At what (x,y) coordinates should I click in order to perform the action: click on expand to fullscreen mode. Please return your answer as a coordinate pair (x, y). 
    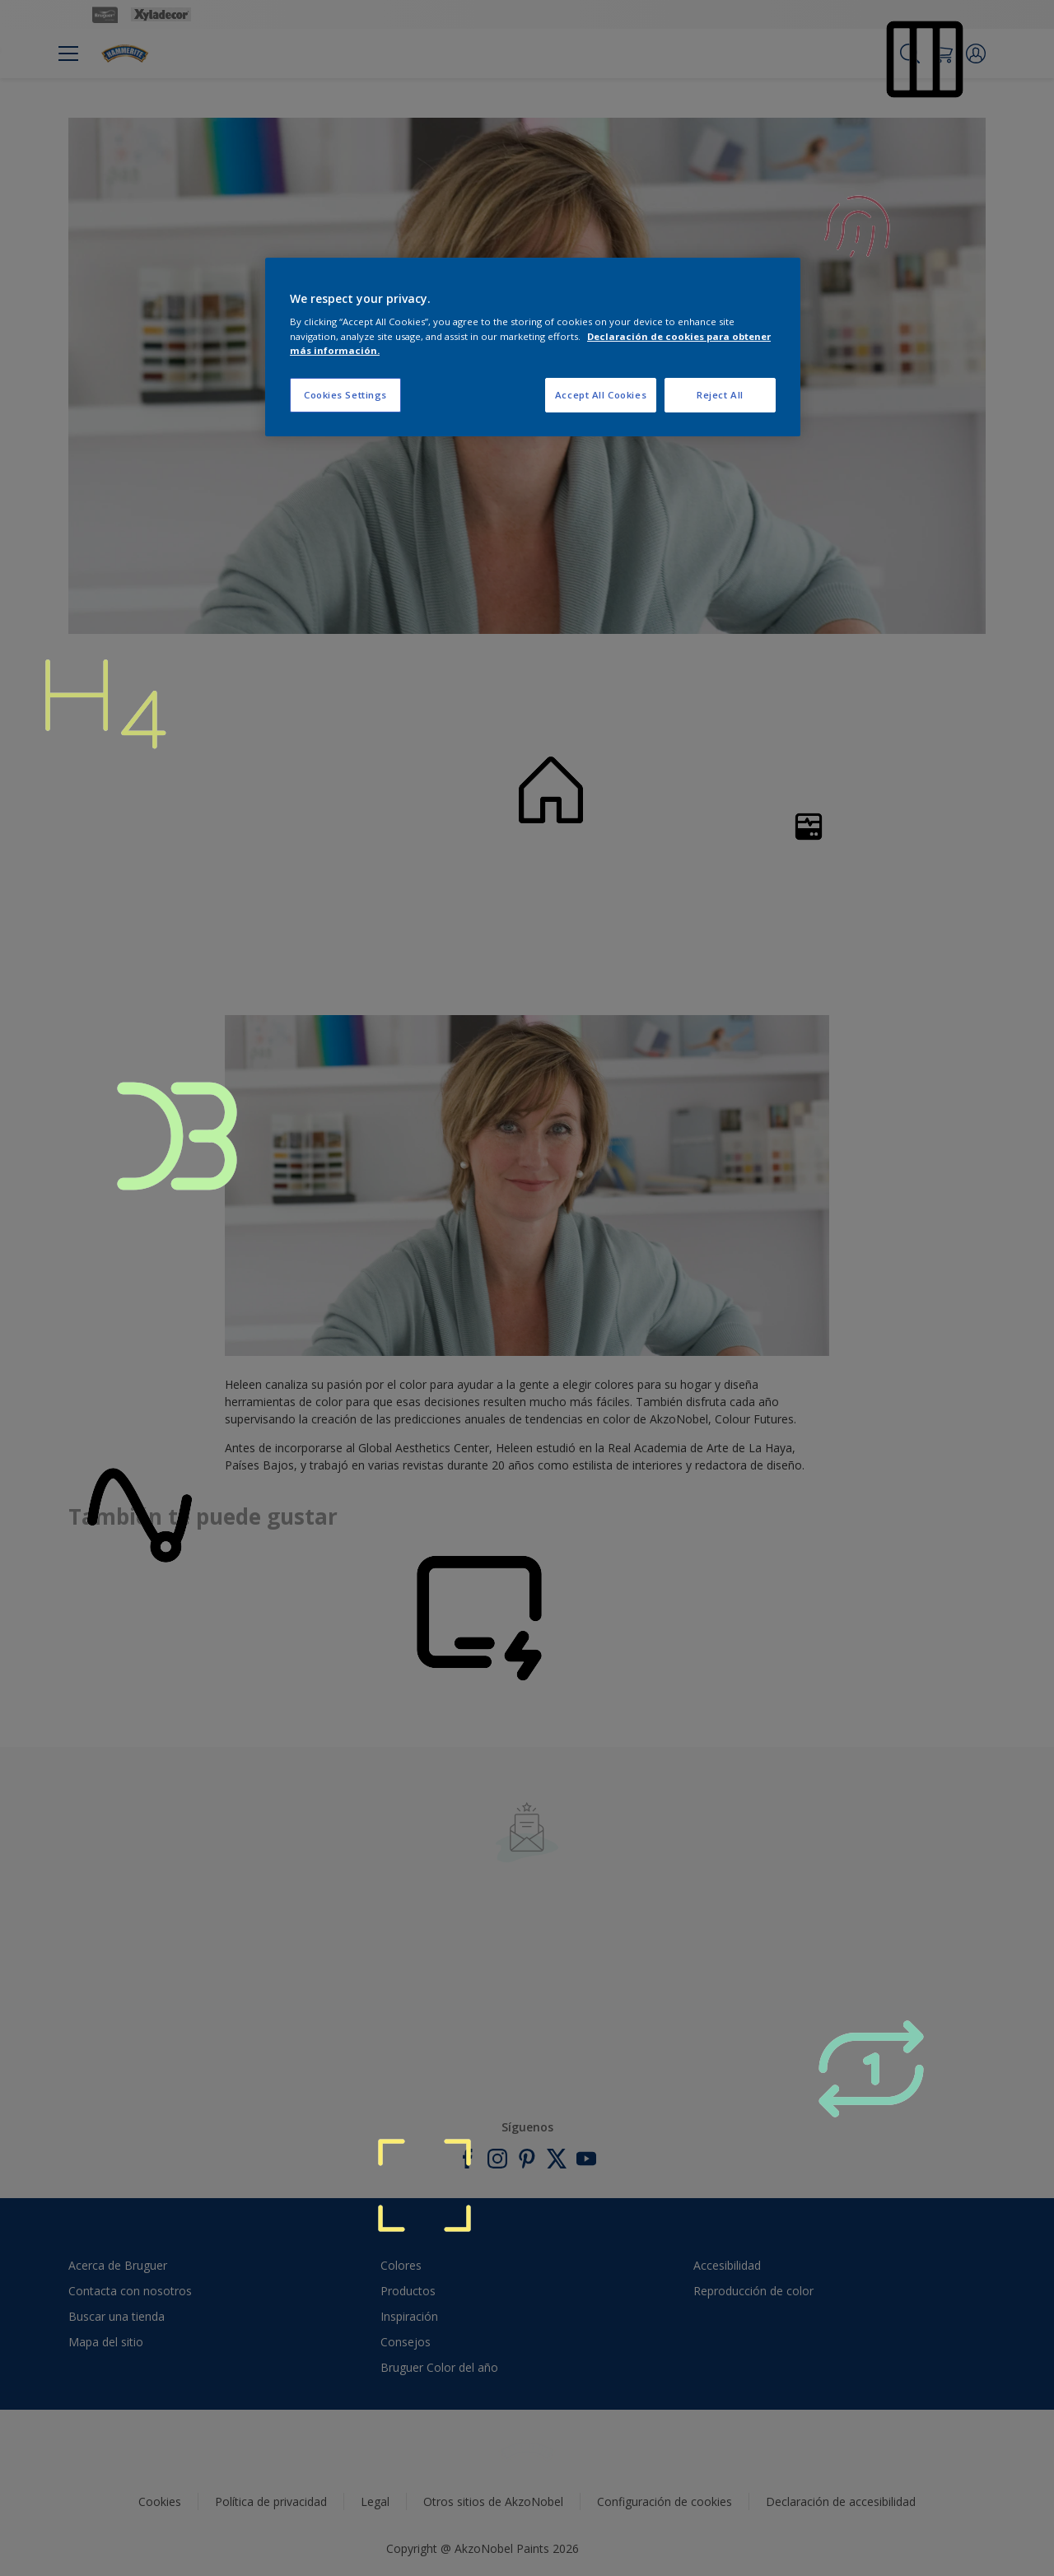
    Looking at the image, I should click on (424, 2185).